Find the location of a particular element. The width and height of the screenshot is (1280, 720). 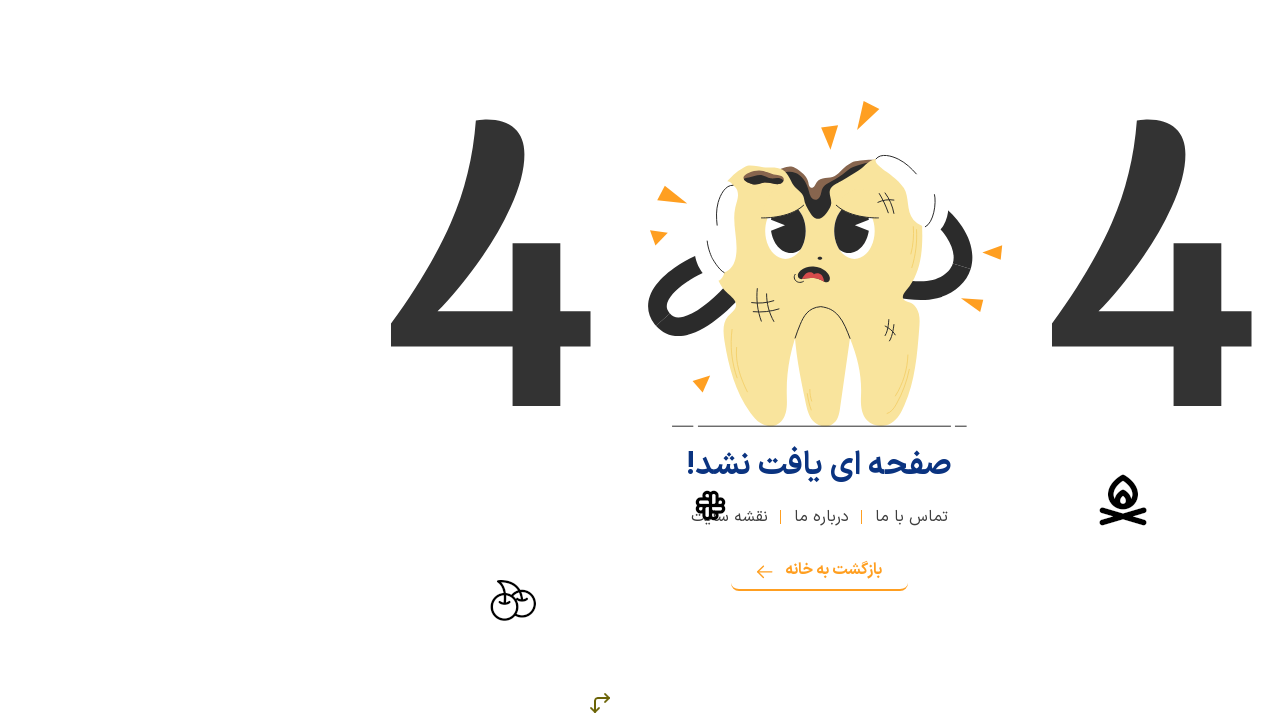

indicates fruit or produce category is located at coordinates (512, 600).